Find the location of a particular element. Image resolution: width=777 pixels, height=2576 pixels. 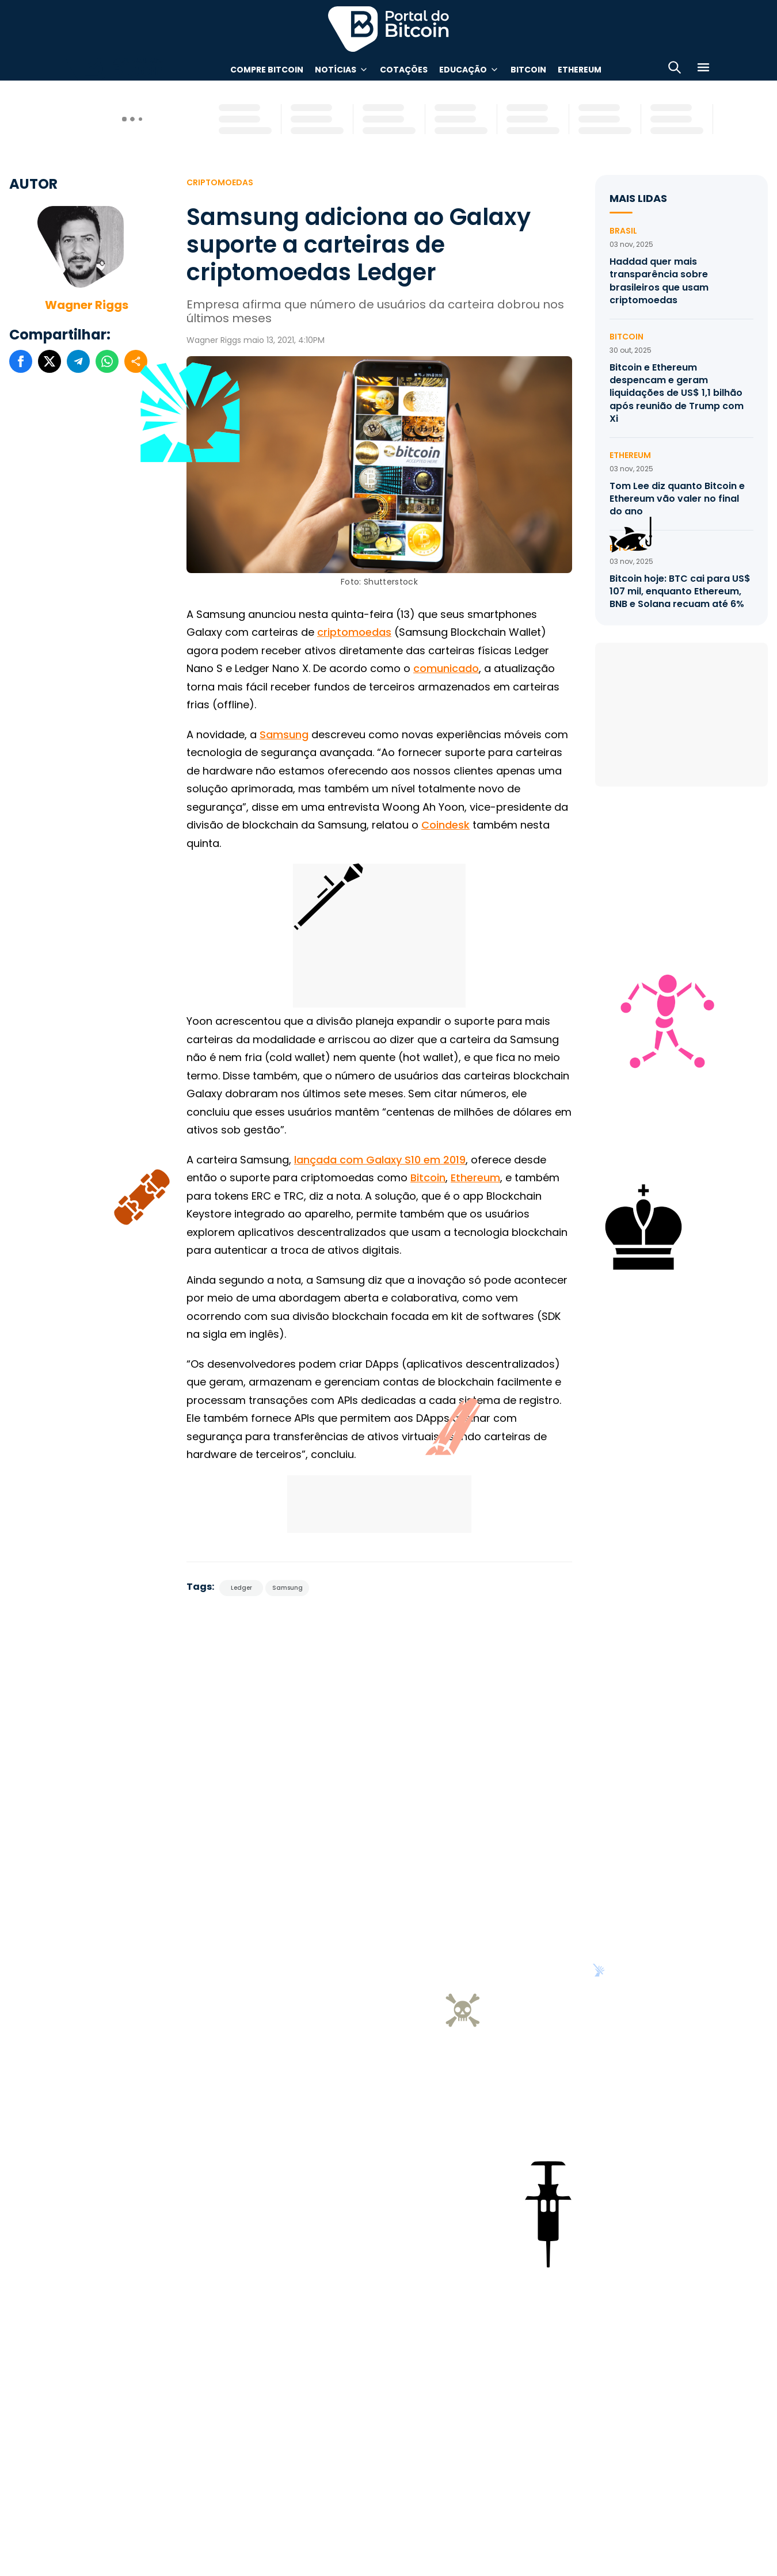

access fishing mini-game or activity is located at coordinates (631, 537).